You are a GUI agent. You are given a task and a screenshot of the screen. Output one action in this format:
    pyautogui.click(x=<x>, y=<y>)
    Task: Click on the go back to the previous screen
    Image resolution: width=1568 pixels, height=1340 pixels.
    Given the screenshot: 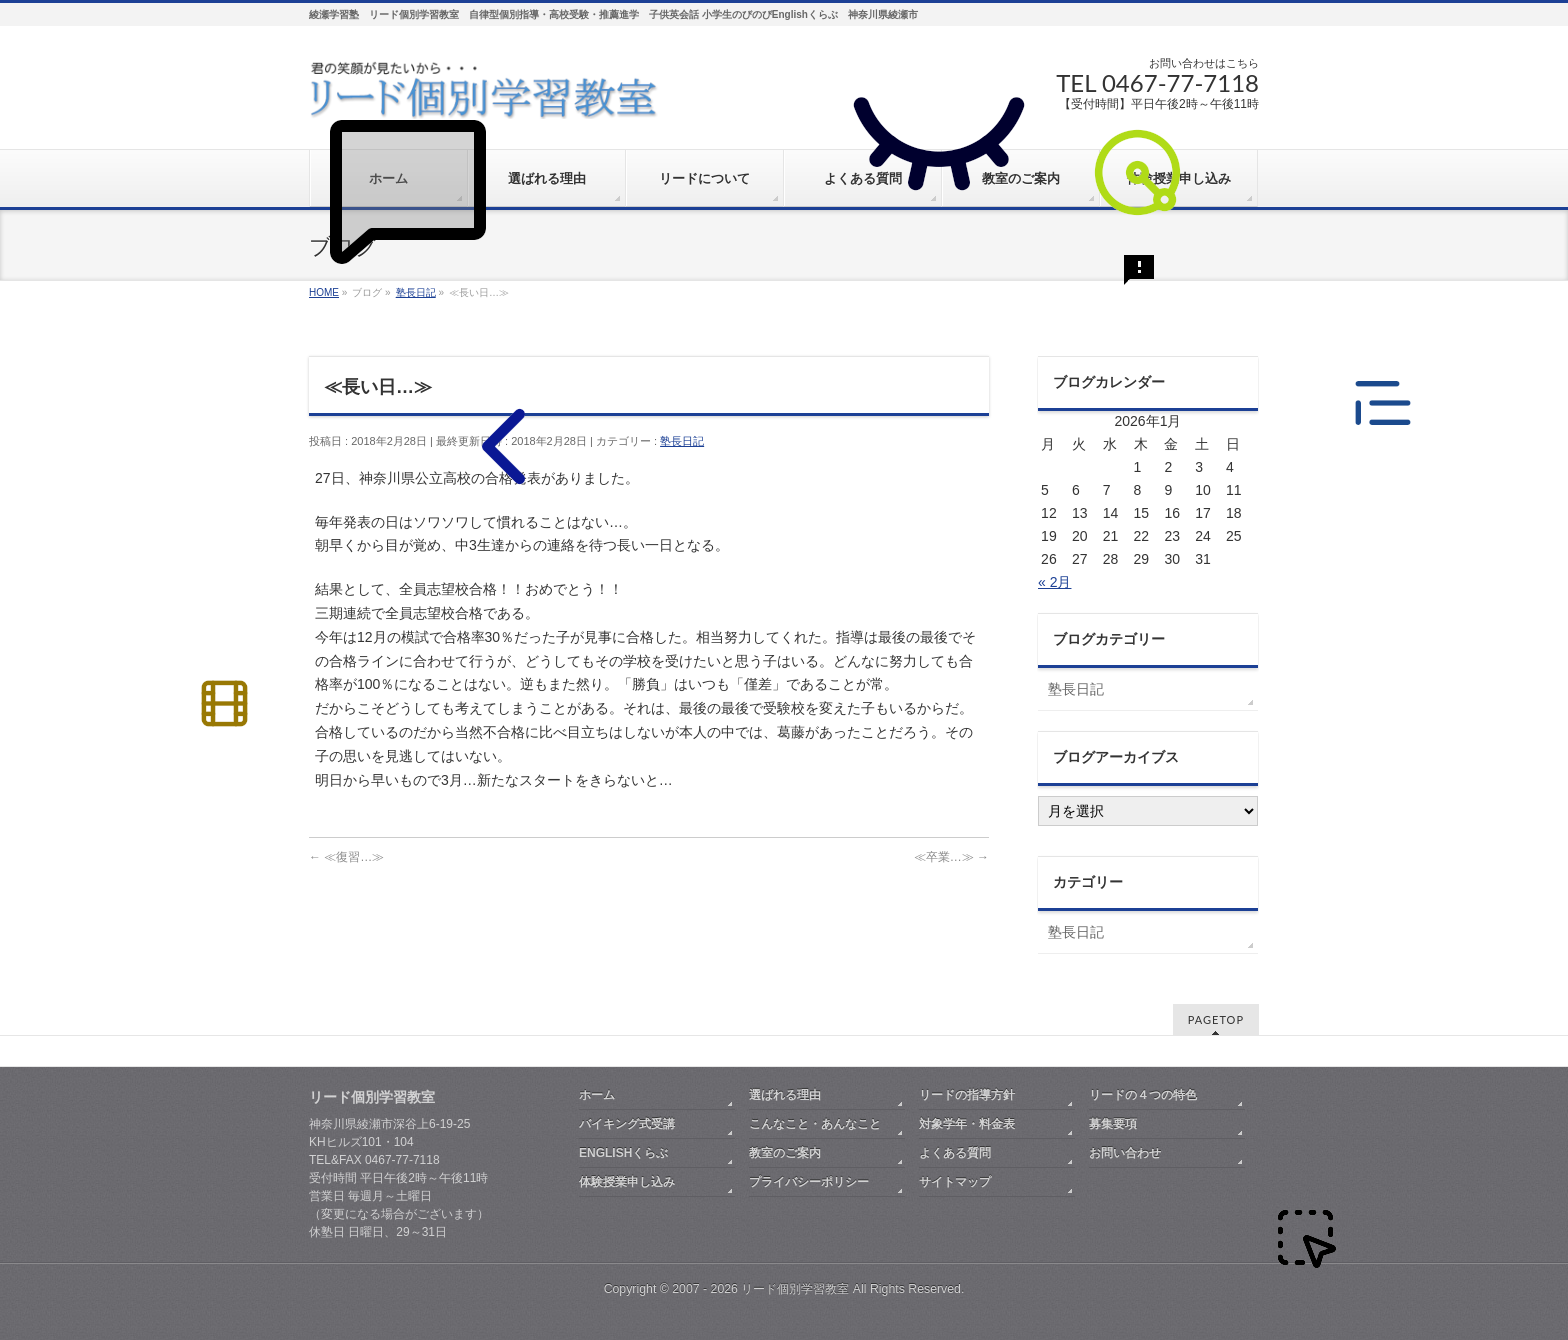 What is the action you would take?
    pyautogui.click(x=503, y=446)
    